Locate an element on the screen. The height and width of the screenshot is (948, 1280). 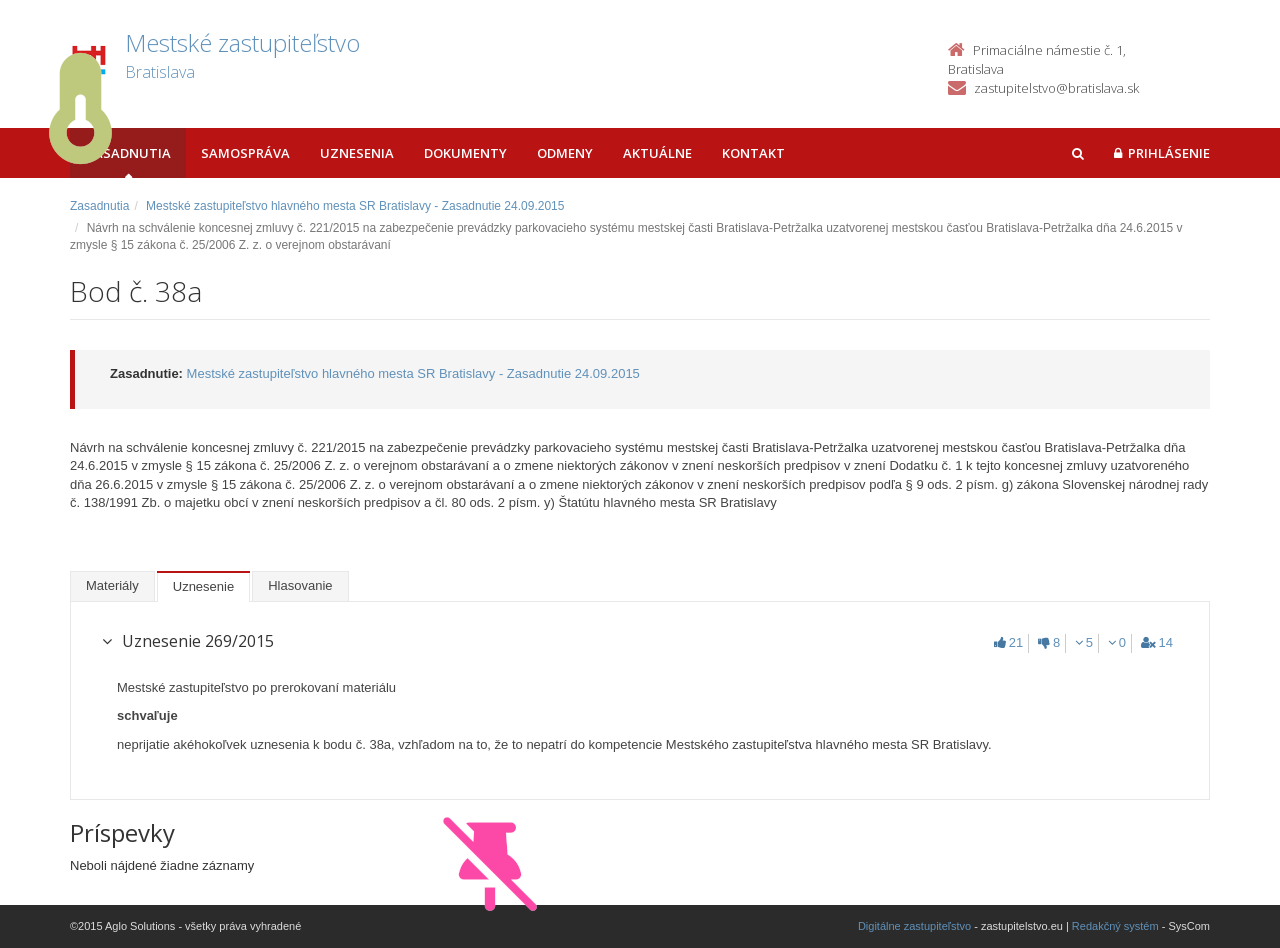
unpin this item is located at coordinates (490, 864).